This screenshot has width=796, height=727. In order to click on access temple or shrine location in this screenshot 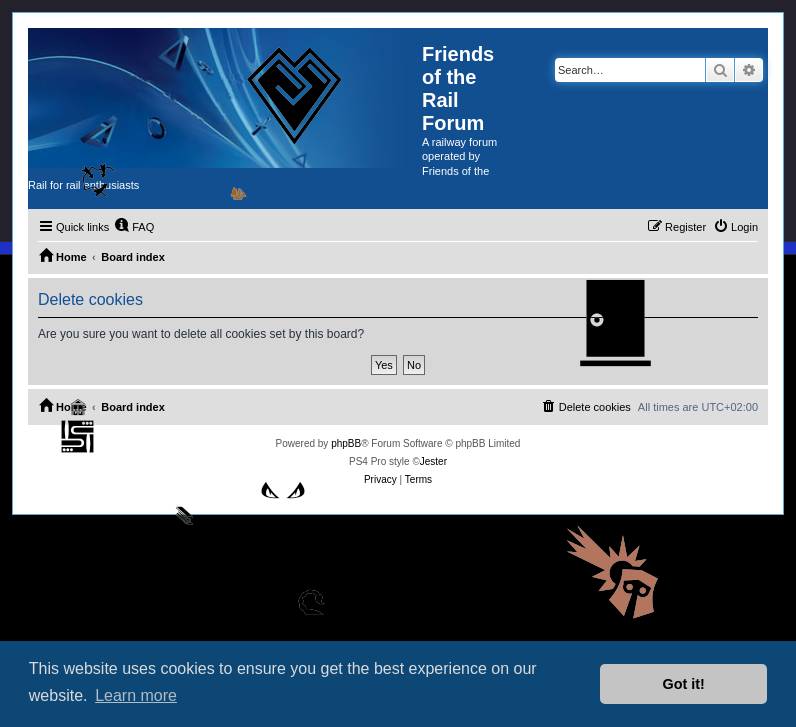, I will do `click(78, 407)`.